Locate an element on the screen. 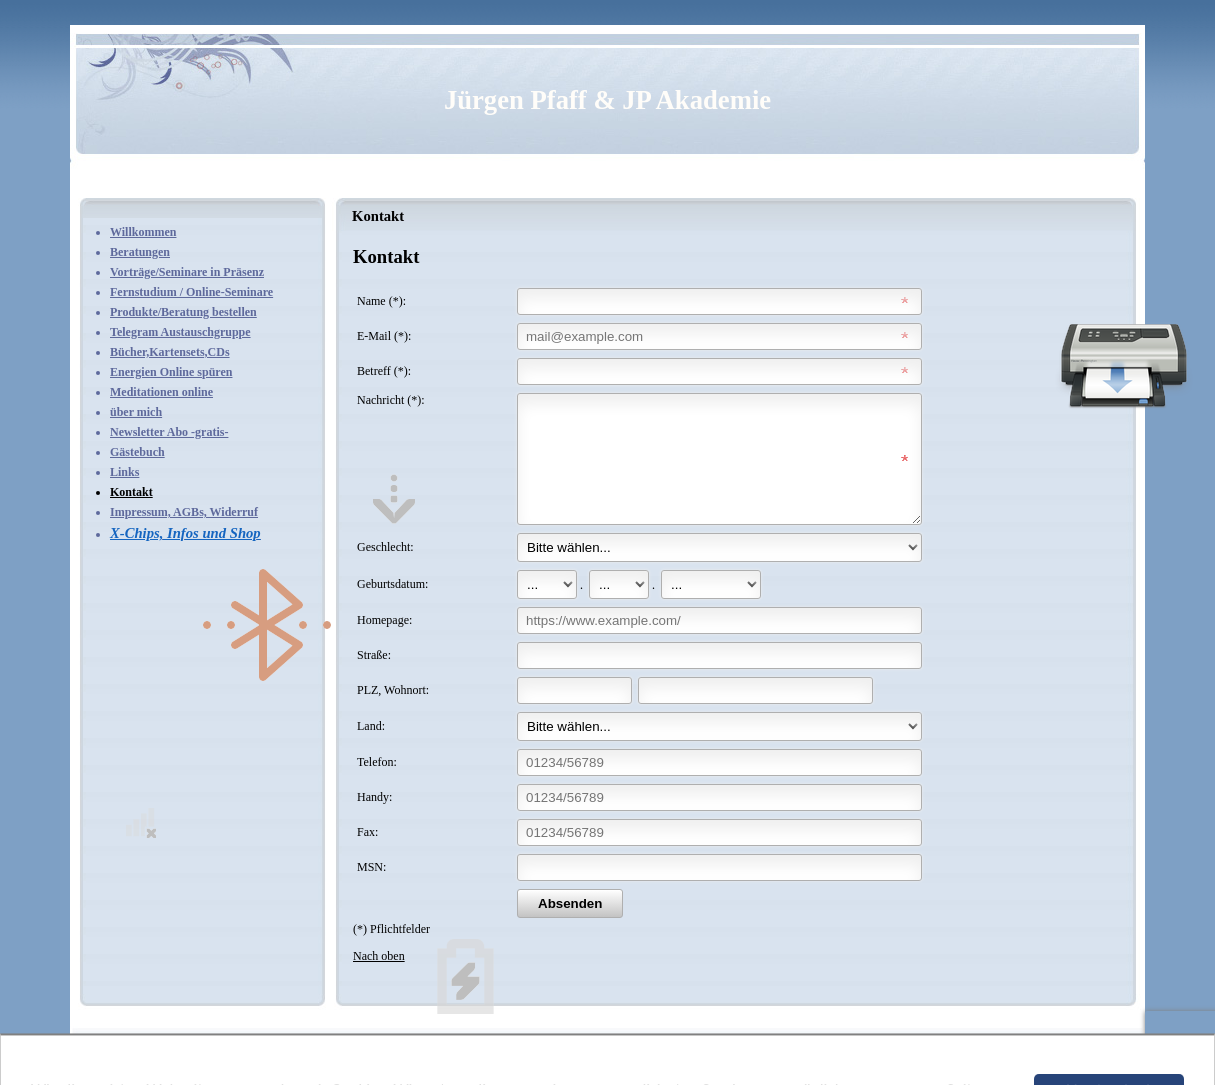 Image resolution: width=1215 pixels, height=1085 pixels. indicates no cellular network connection is located at coordinates (141, 823).